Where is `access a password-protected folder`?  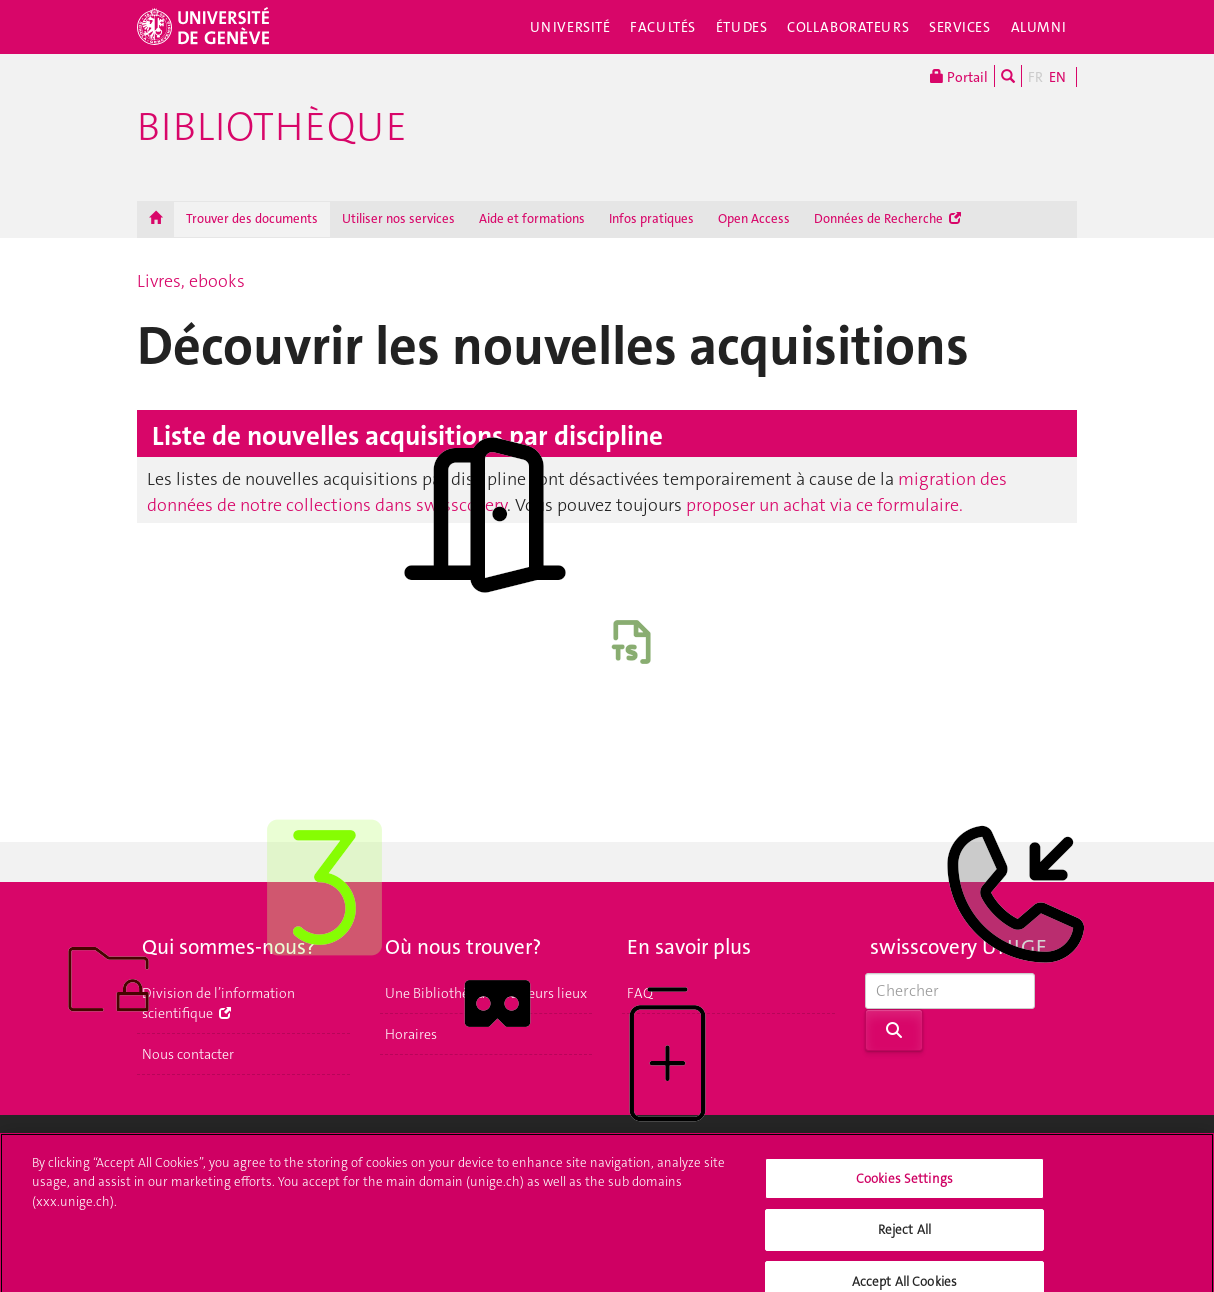 access a password-protected folder is located at coordinates (108, 977).